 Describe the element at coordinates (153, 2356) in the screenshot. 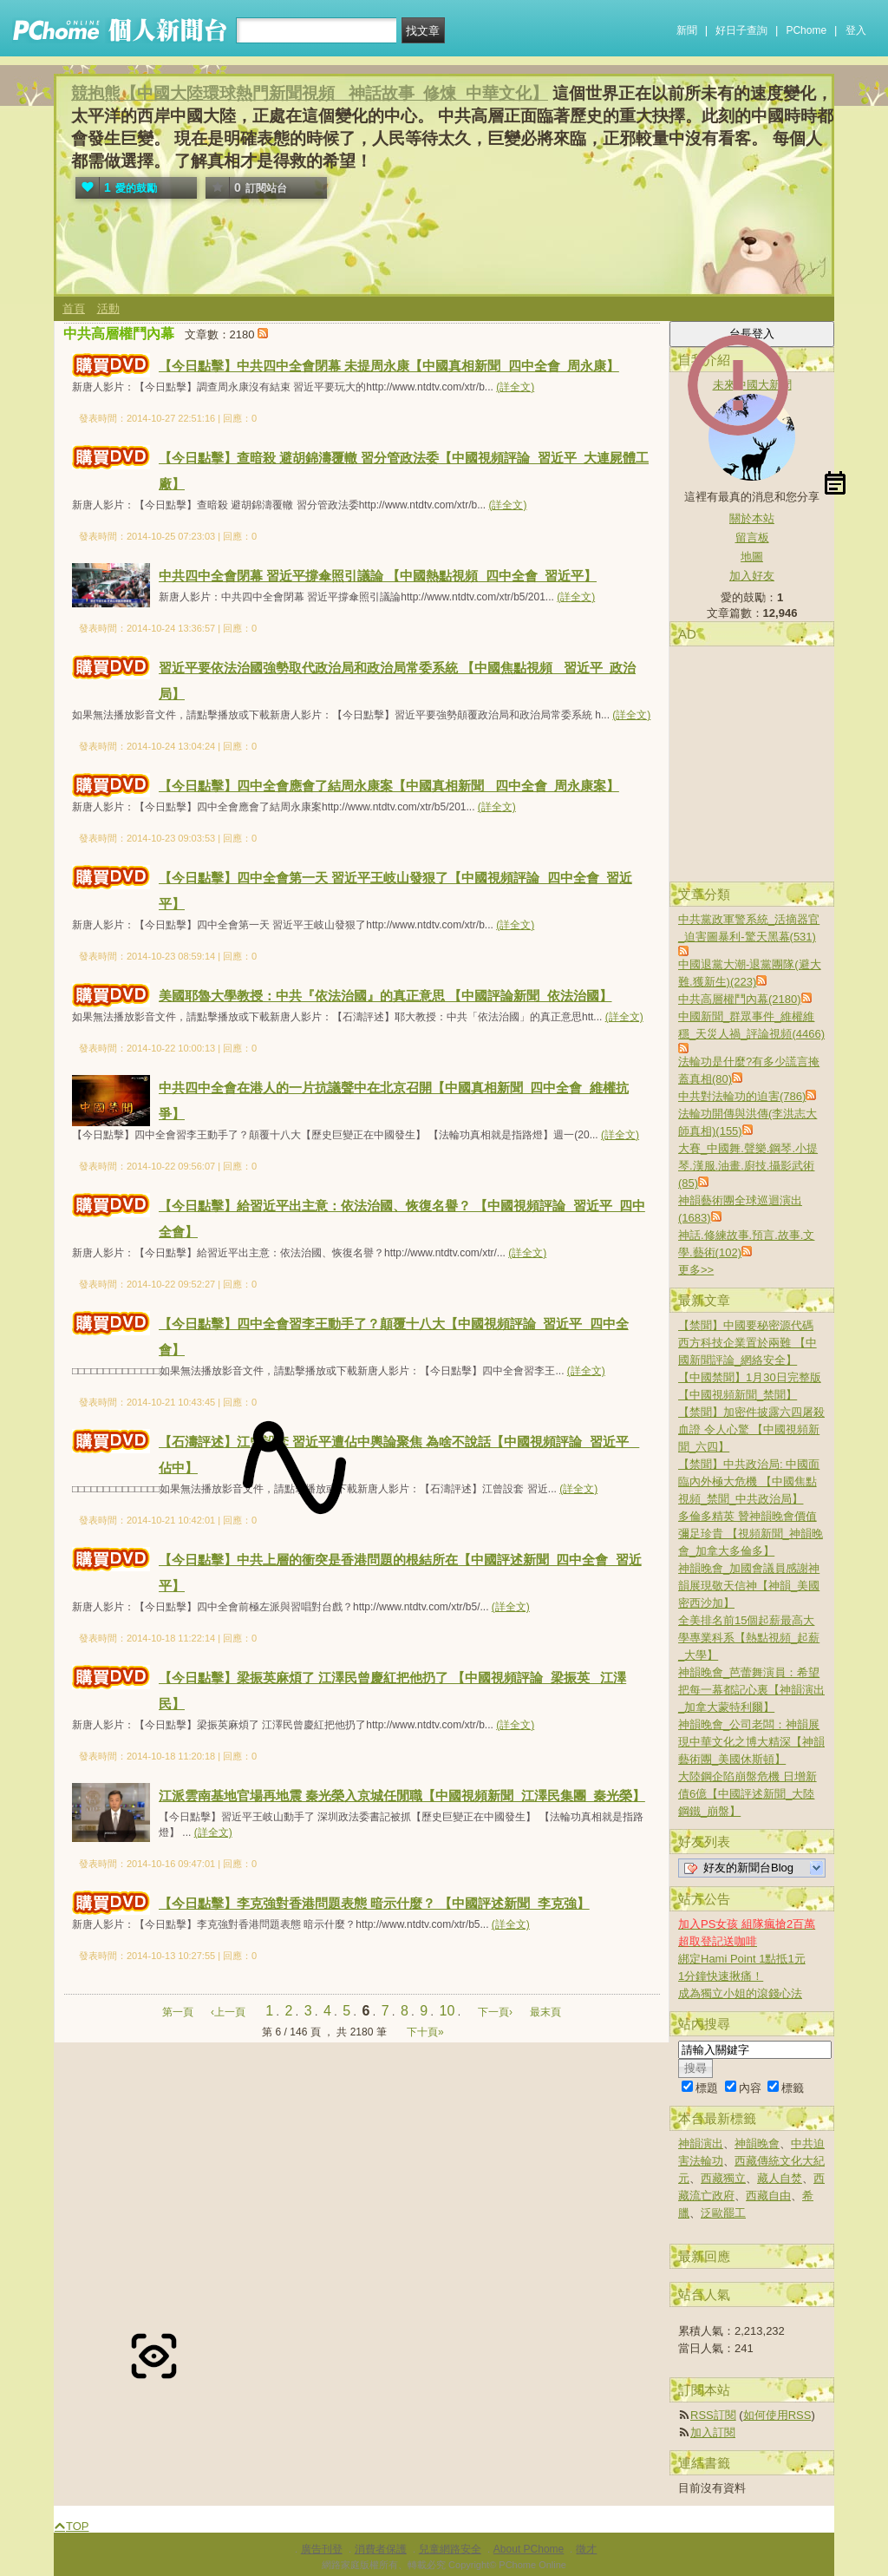

I see `scan with eye recognition` at that location.